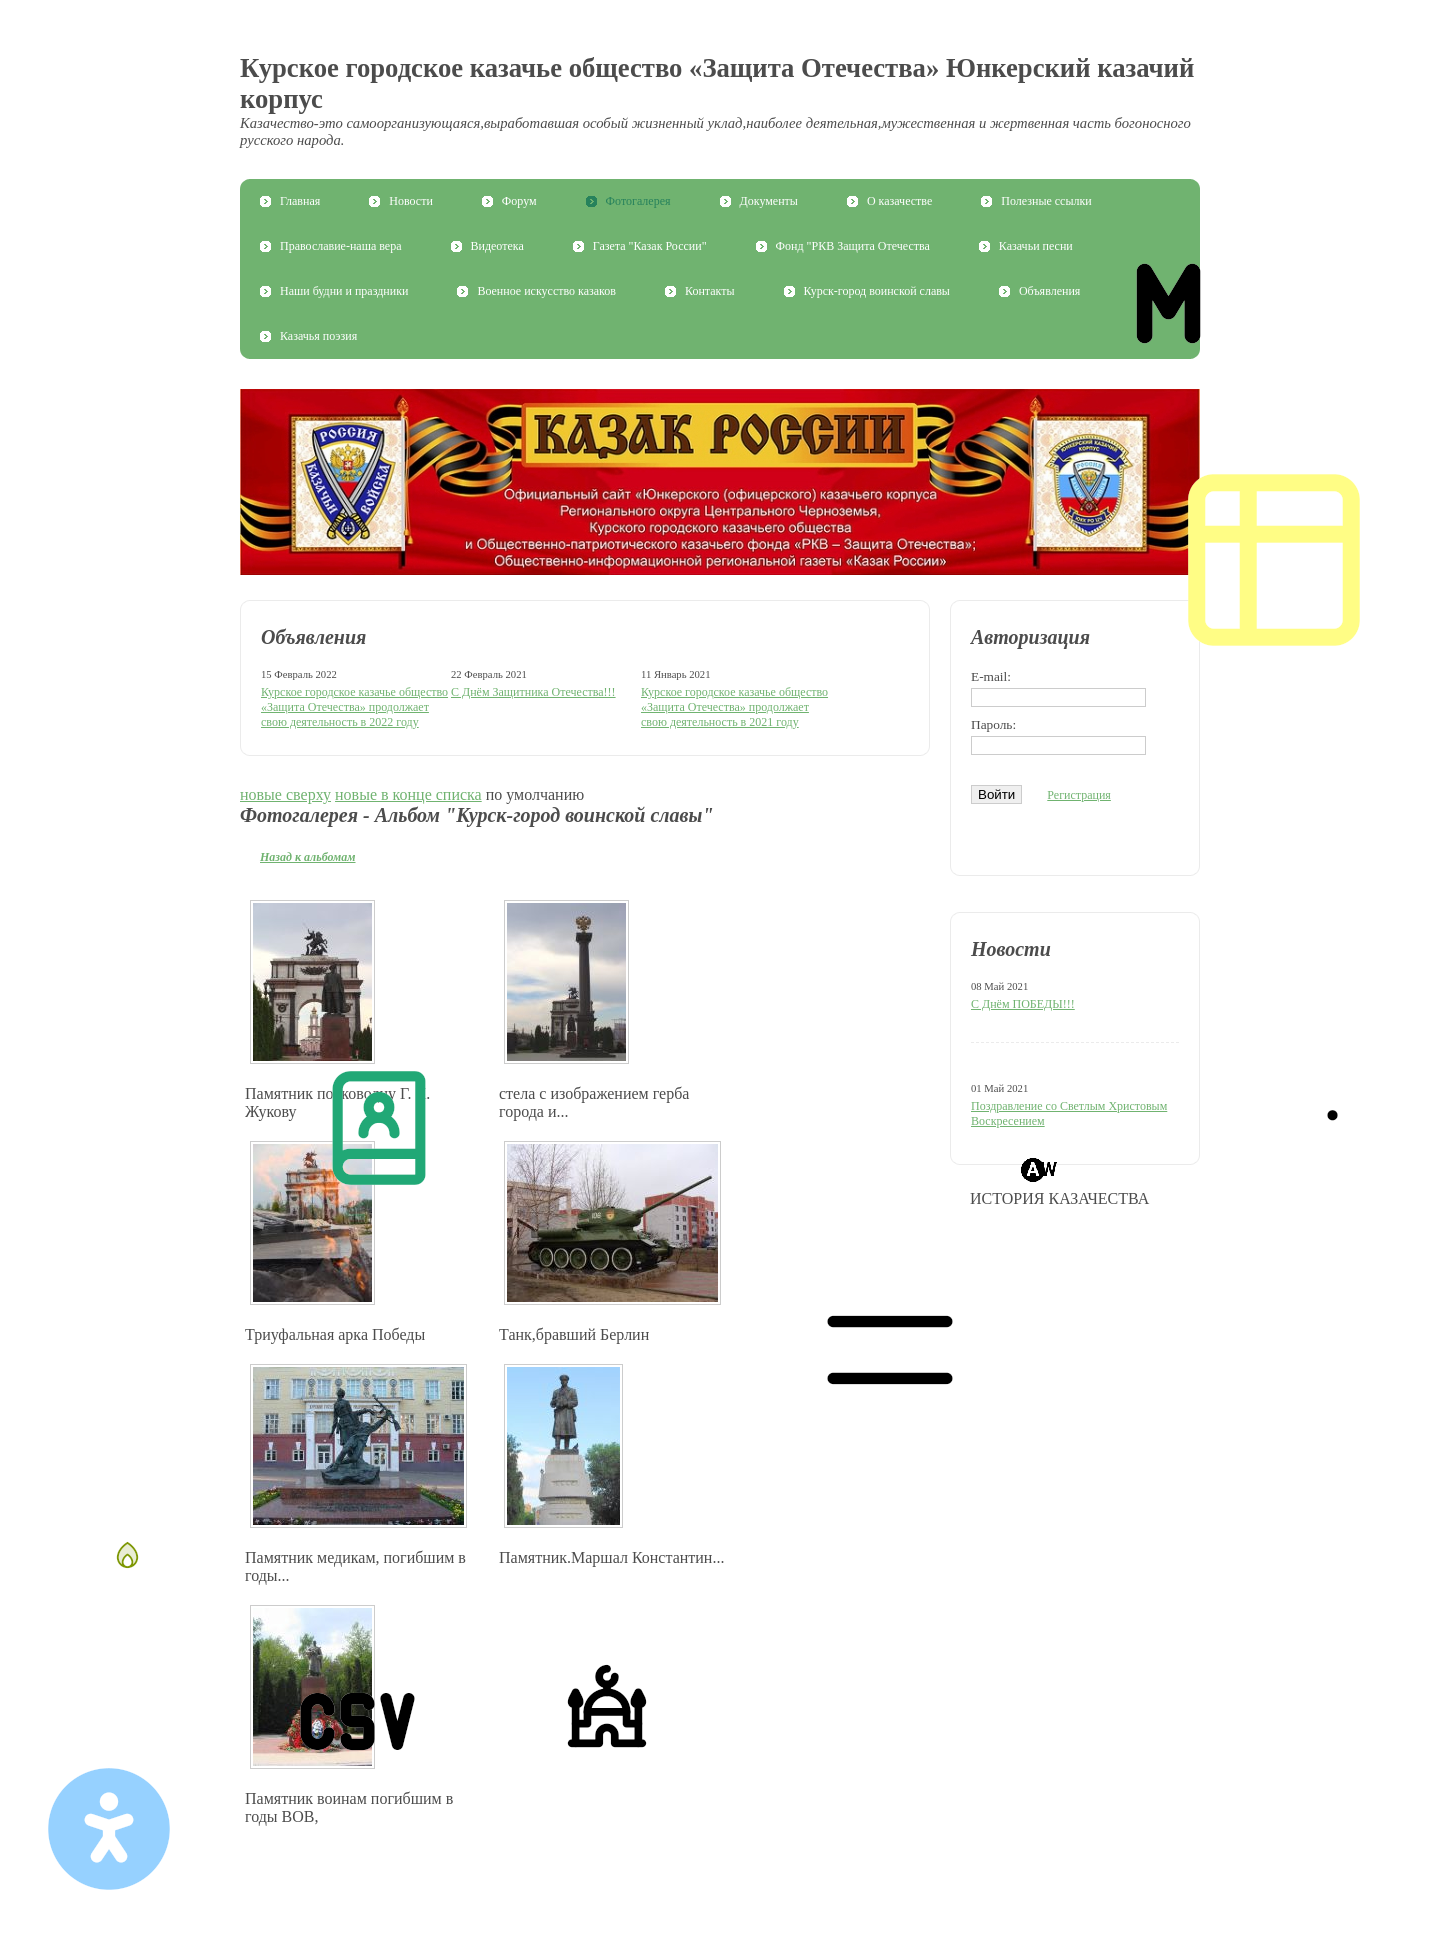 The image size is (1440, 1957). I want to click on indicates medium size option, so click(1168, 303).